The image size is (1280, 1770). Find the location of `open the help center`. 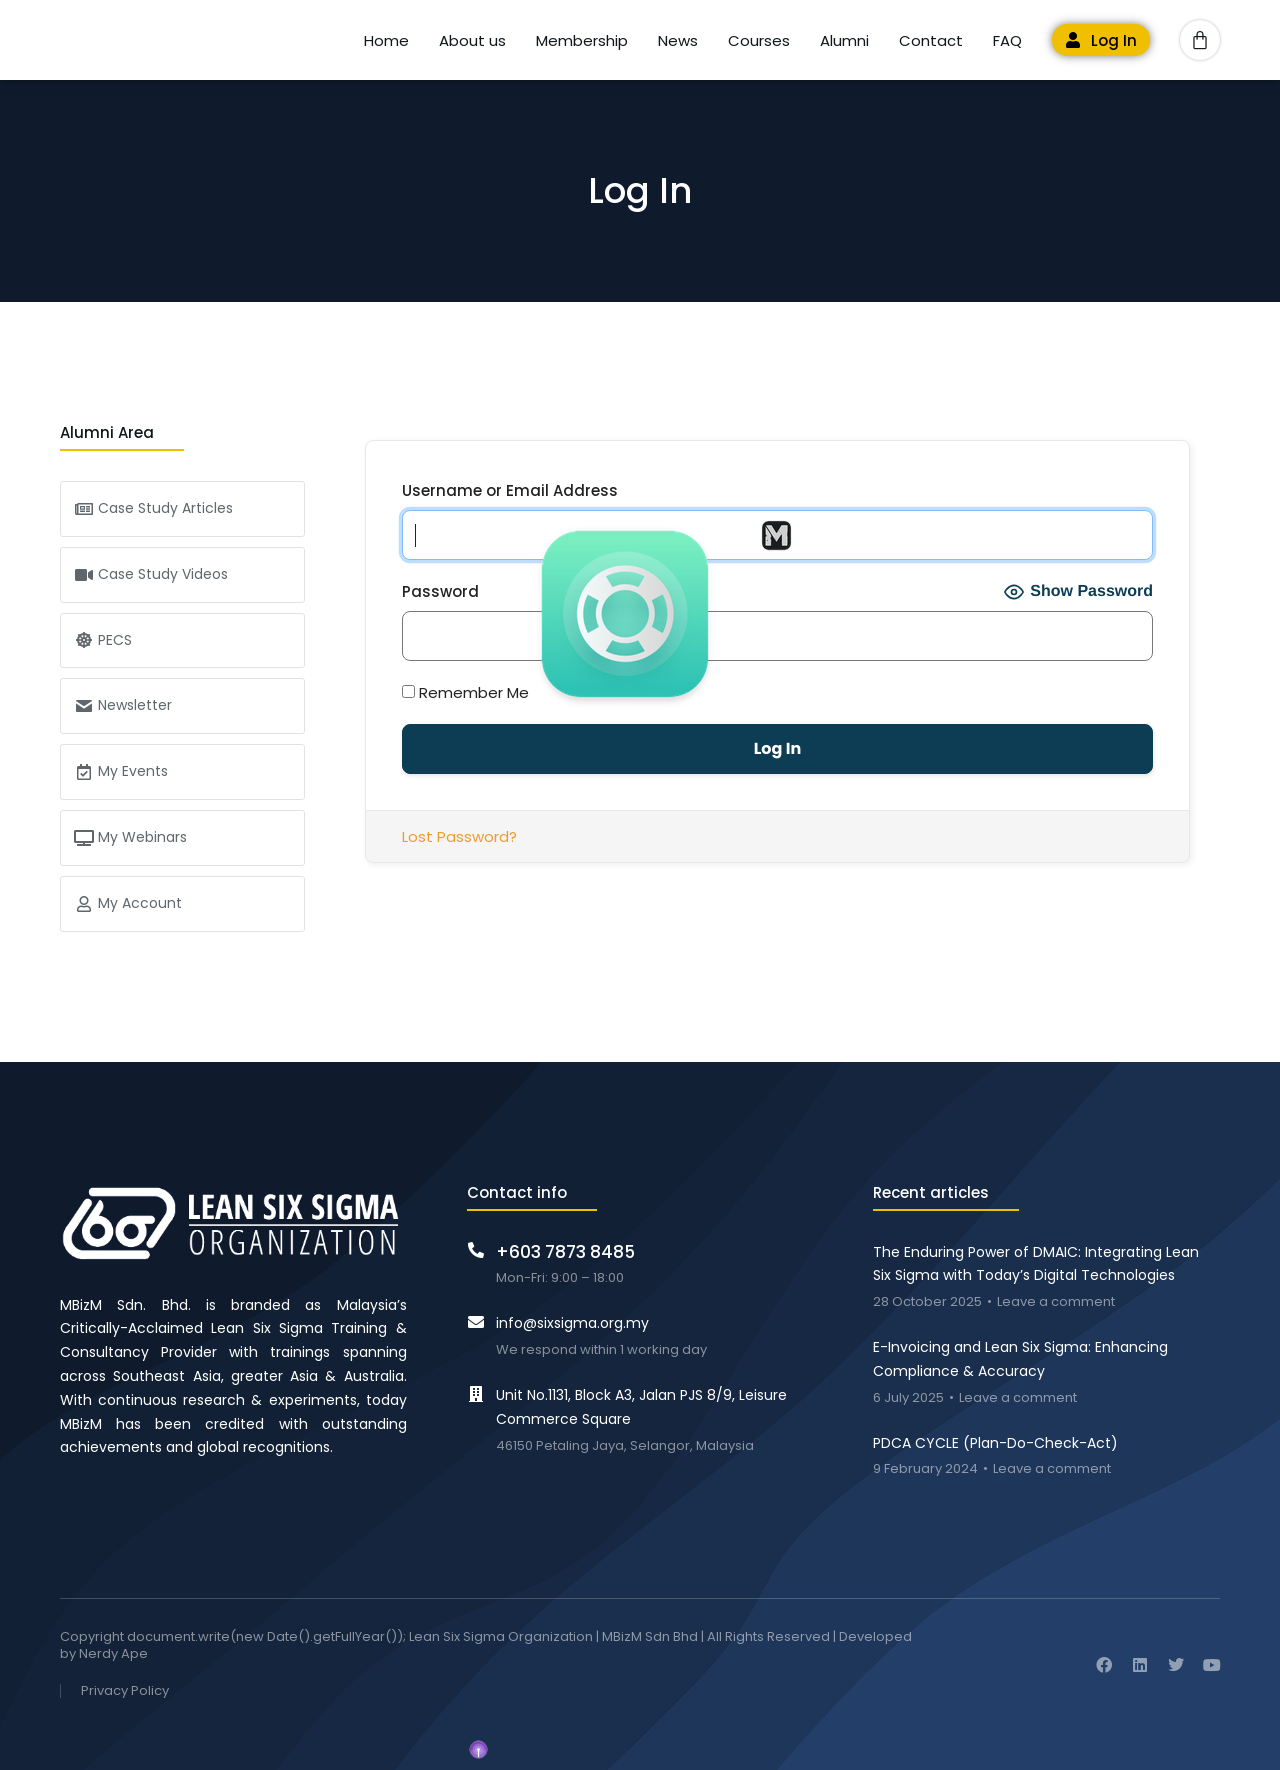

open the help center is located at coordinates (625, 614).